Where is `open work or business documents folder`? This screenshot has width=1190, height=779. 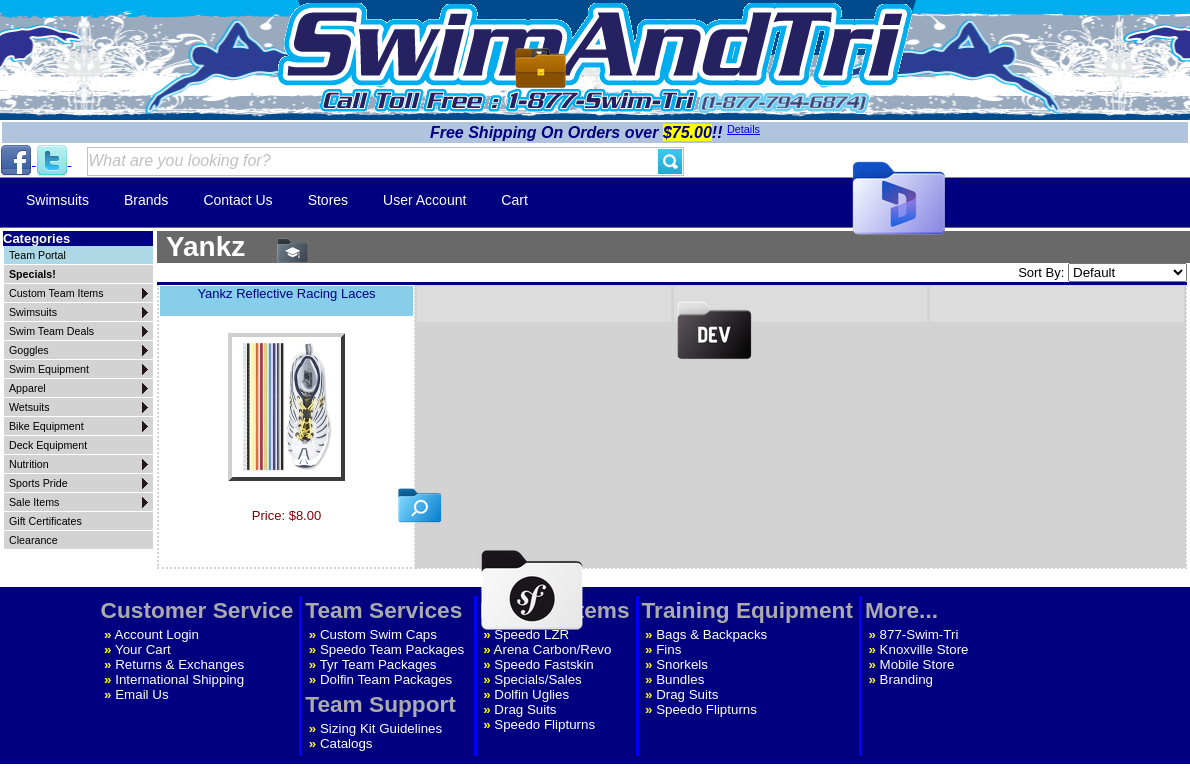 open work or business documents folder is located at coordinates (540, 69).